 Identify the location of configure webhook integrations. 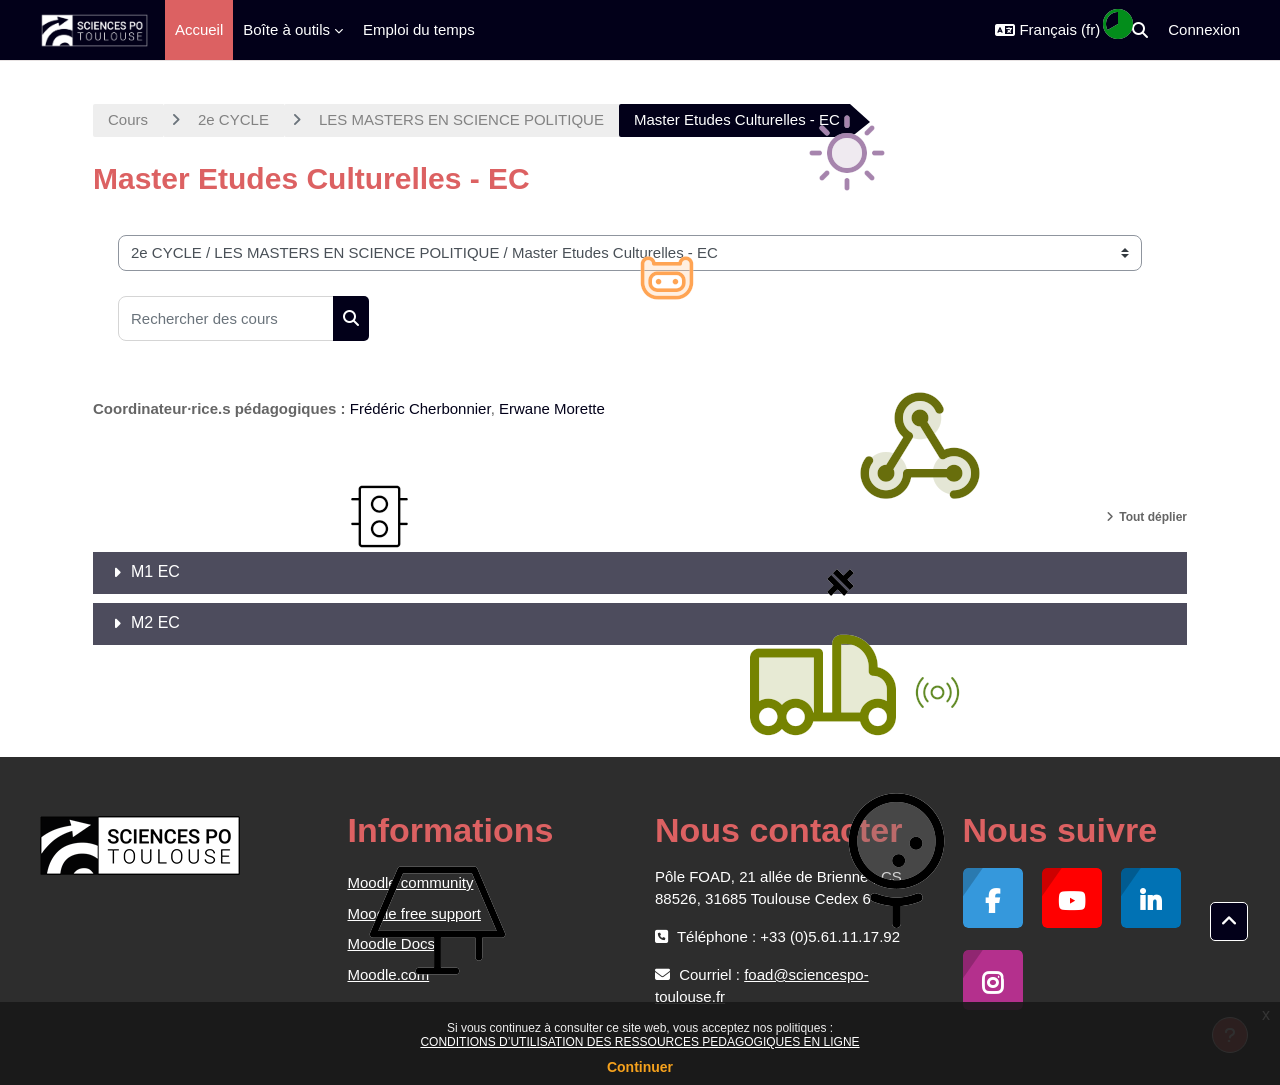
(920, 452).